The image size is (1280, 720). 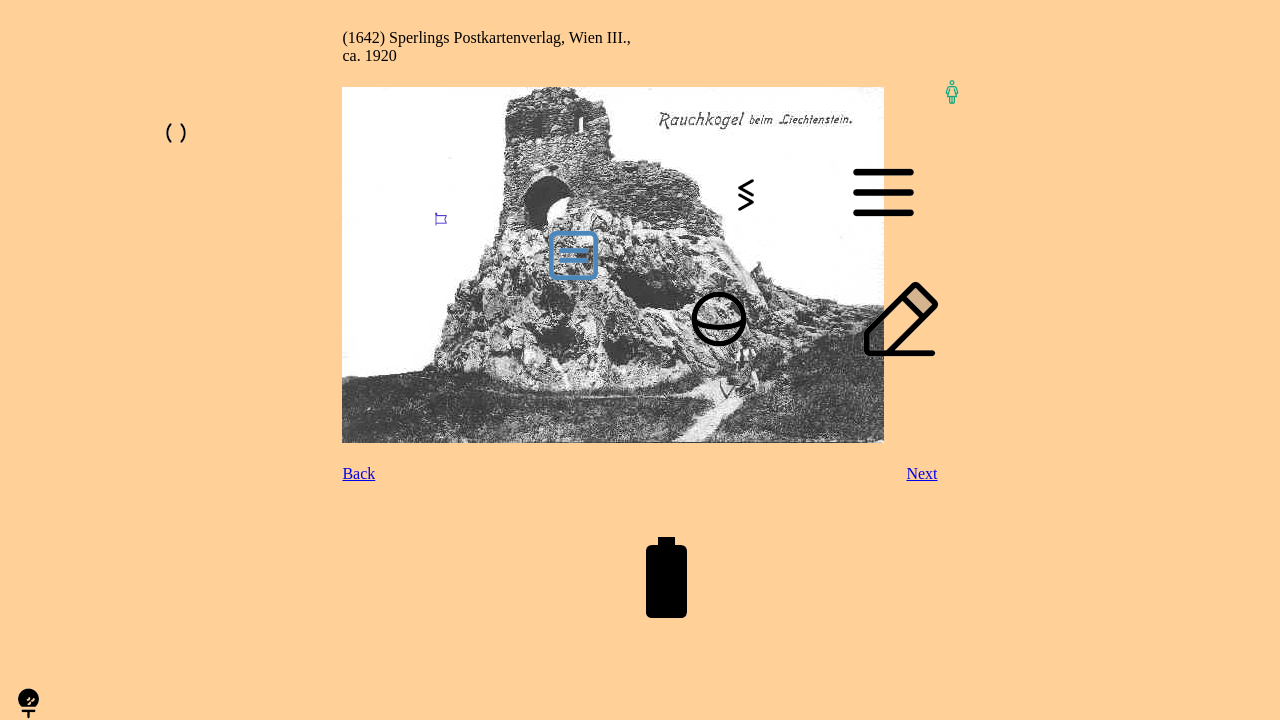 What do you see at coordinates (573, 255) in the screenshot?
I see `indicates equality or comparison function` at bounding box center [573, 255].